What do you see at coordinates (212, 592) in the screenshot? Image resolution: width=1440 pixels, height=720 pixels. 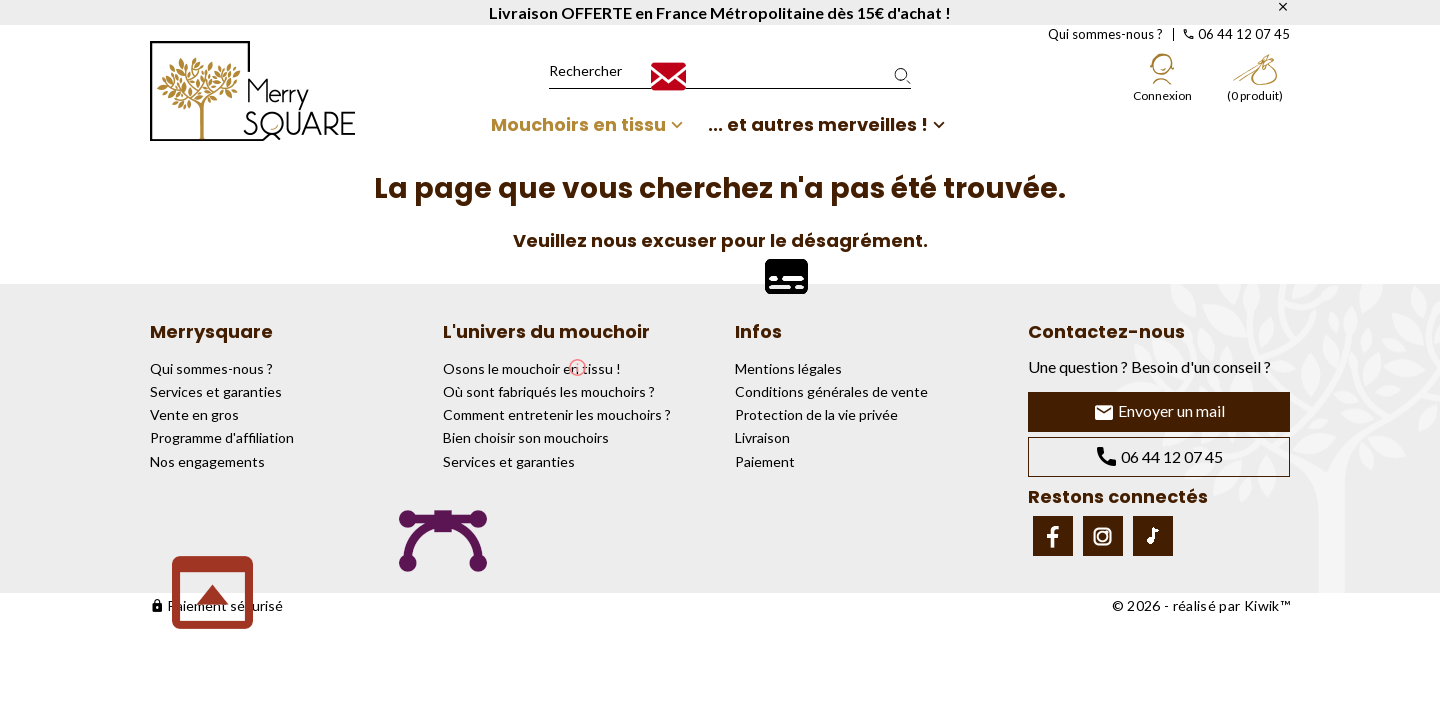 I see `maximize or expand the current window` at bounding box center [212, 592].